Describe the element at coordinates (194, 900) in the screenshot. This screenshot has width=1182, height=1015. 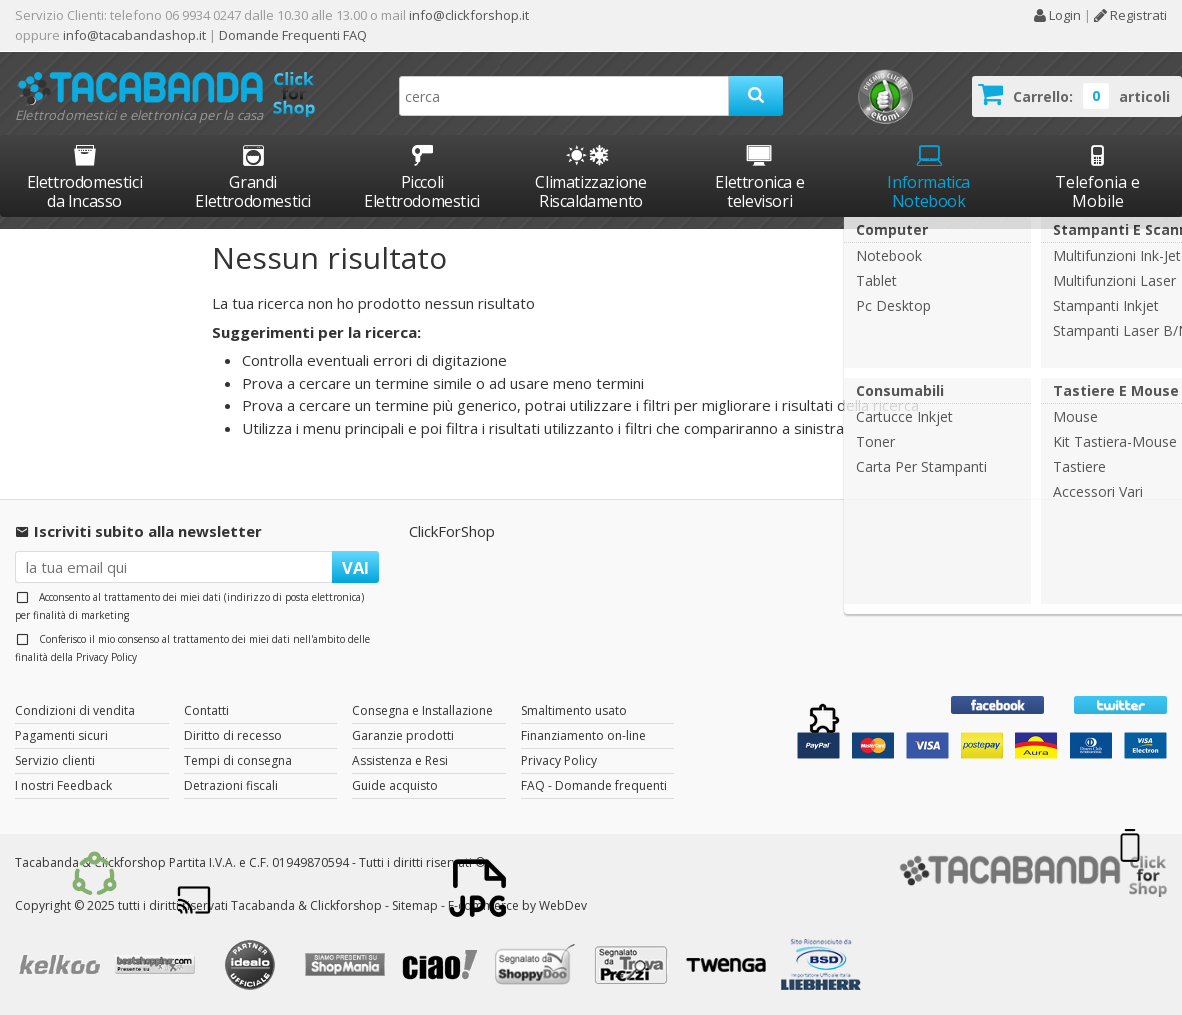
I see `cast your screen to another device` at that location.